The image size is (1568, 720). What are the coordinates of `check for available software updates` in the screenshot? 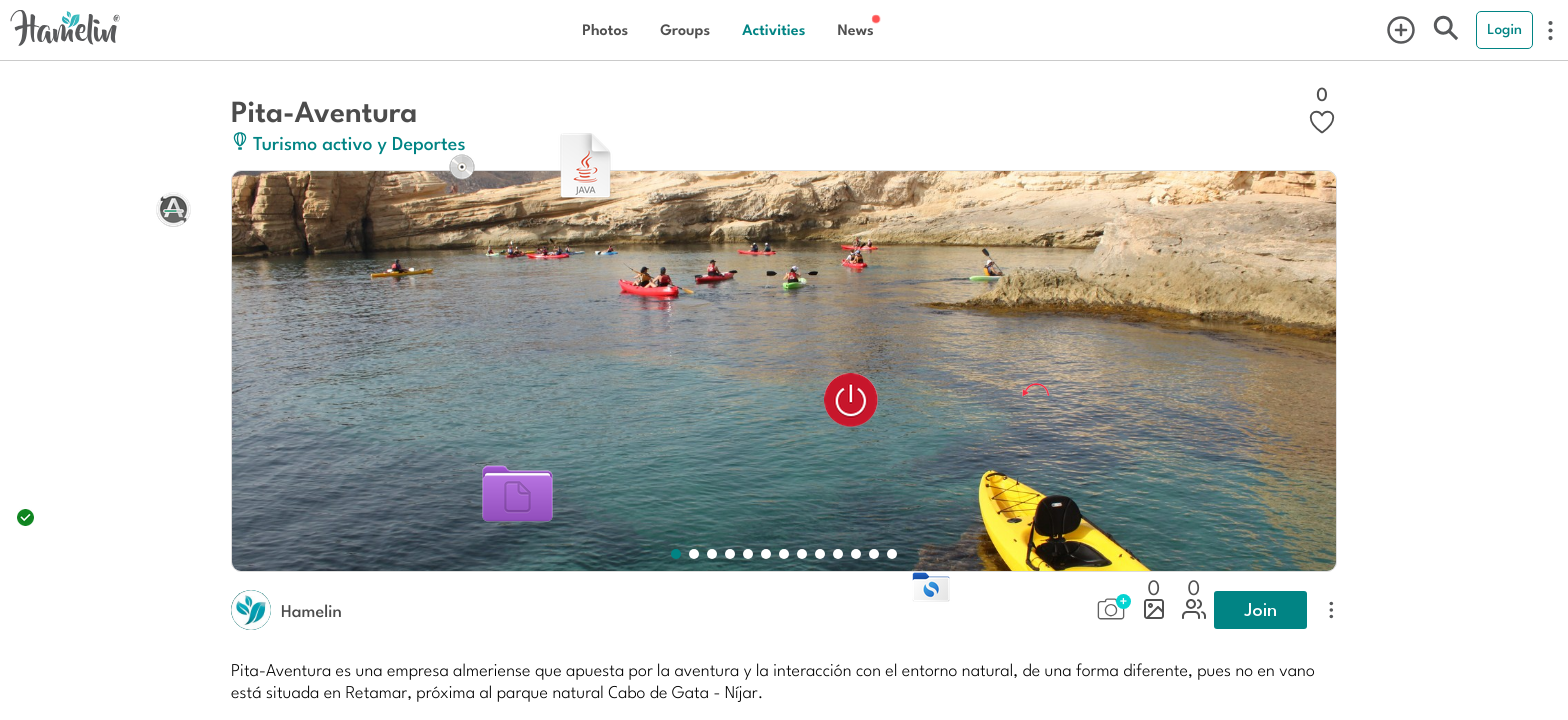 It's located at (173, 209).